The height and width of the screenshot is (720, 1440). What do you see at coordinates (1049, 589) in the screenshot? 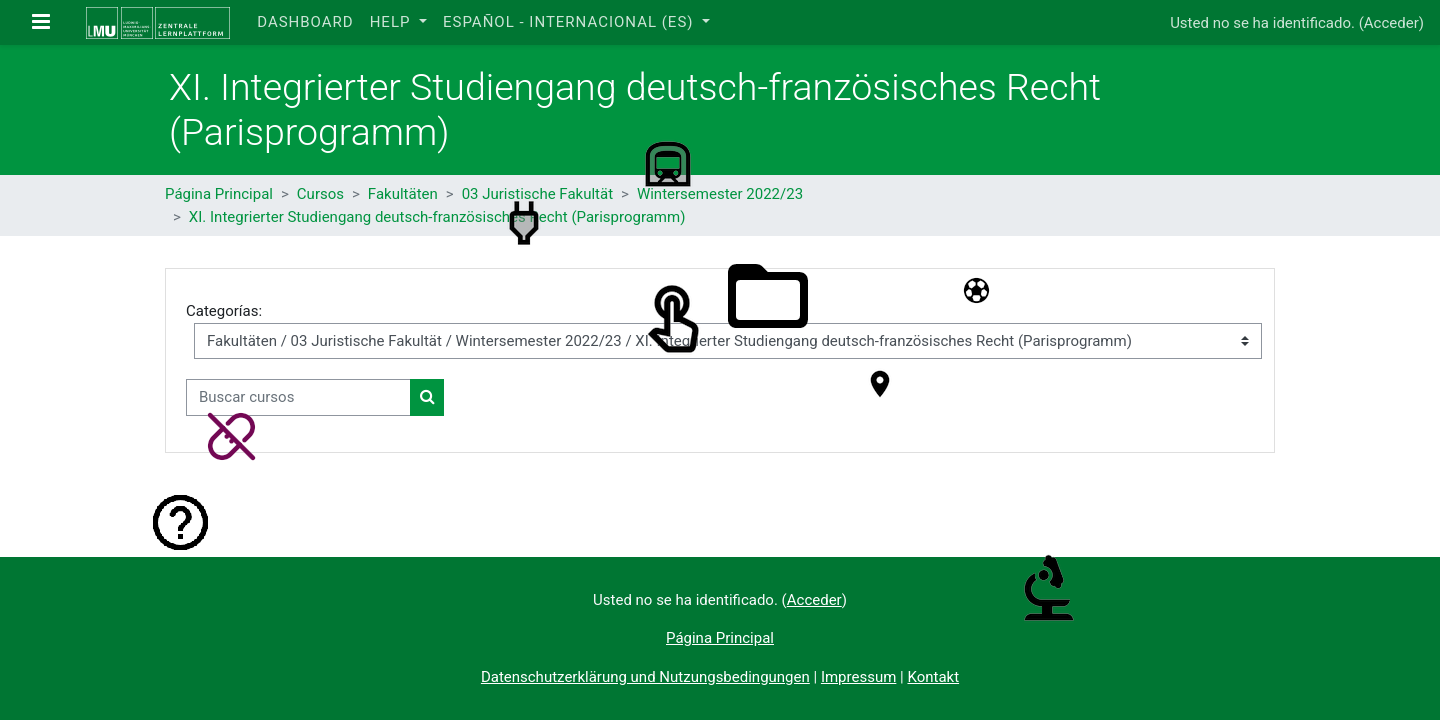
I see `access biotech or laboratory features` at bounding box center [1049, 589].